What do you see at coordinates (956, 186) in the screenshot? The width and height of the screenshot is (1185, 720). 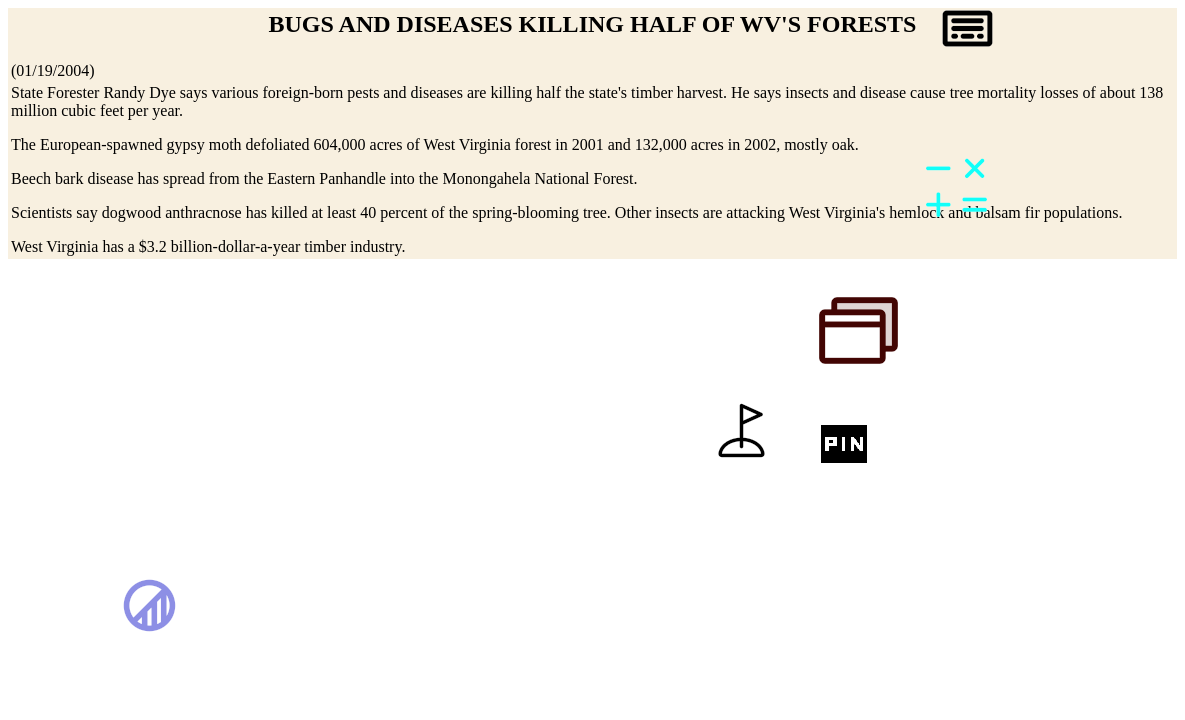 I see `open calculator or math tools` at bounding box center [956, 186].